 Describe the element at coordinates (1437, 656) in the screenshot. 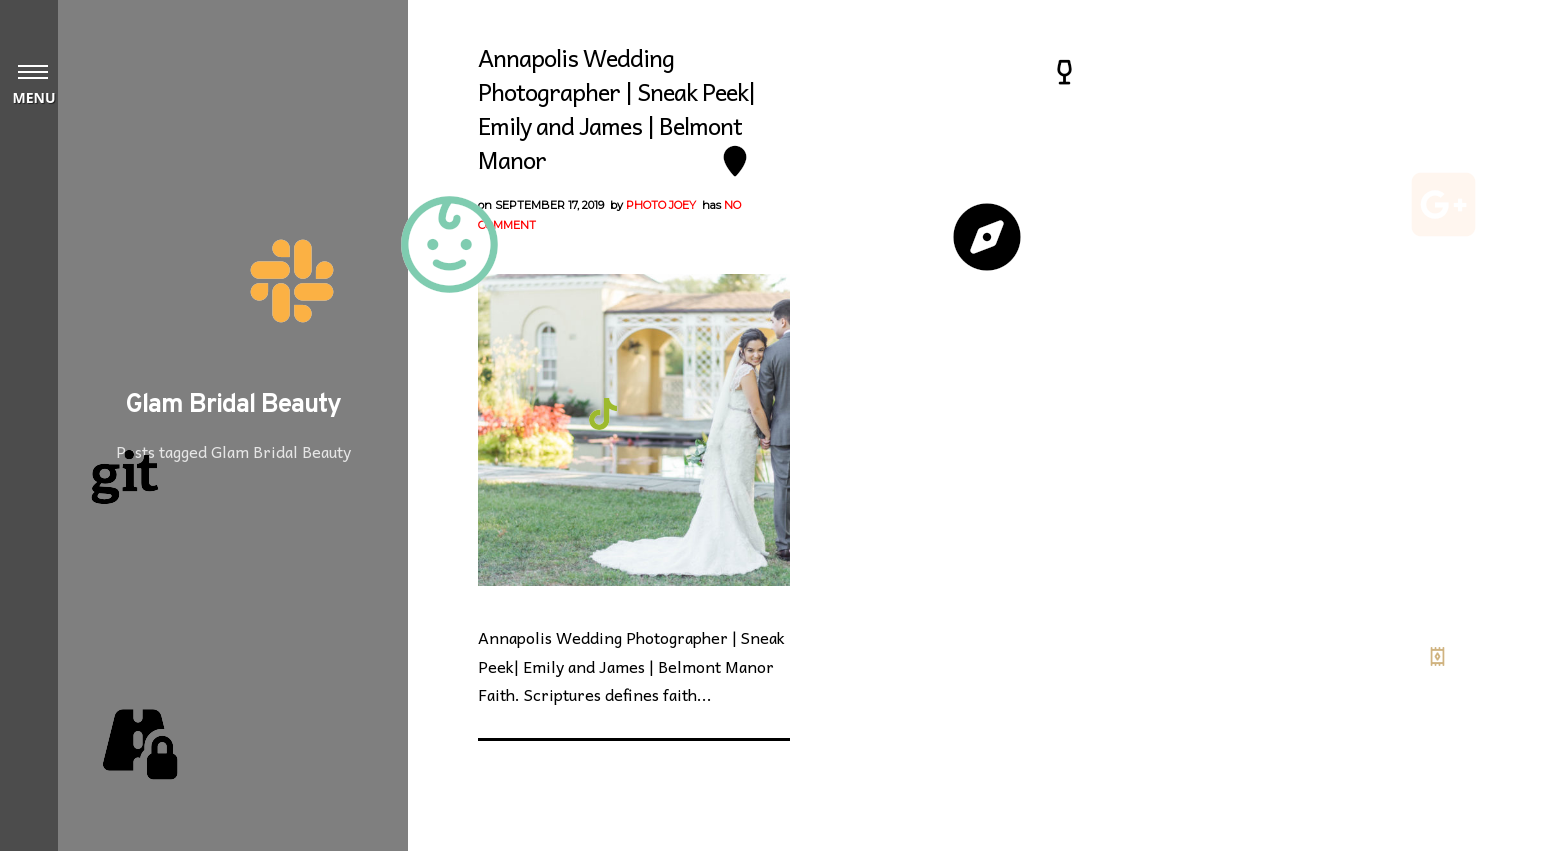

I see `view or manage home decor items` at that location.